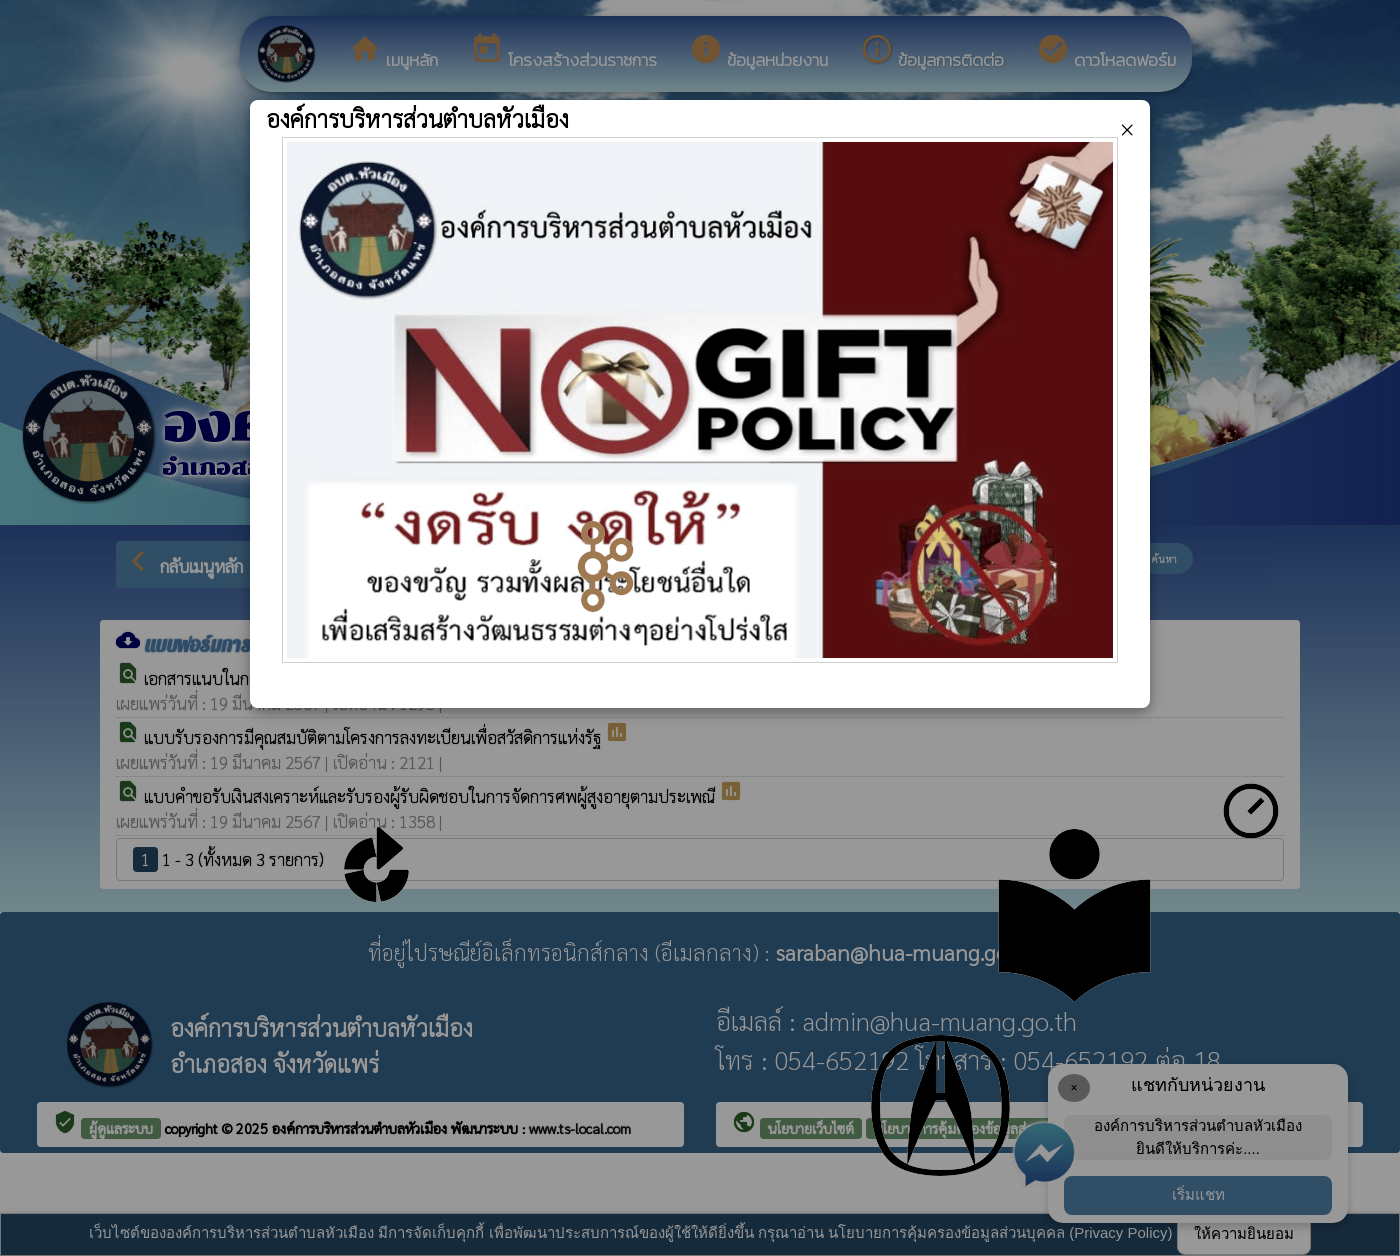 Image resolution: width=1400 pixels, height=1256 pixels. I want to click on set a countdown timer, so click(1251, 811).